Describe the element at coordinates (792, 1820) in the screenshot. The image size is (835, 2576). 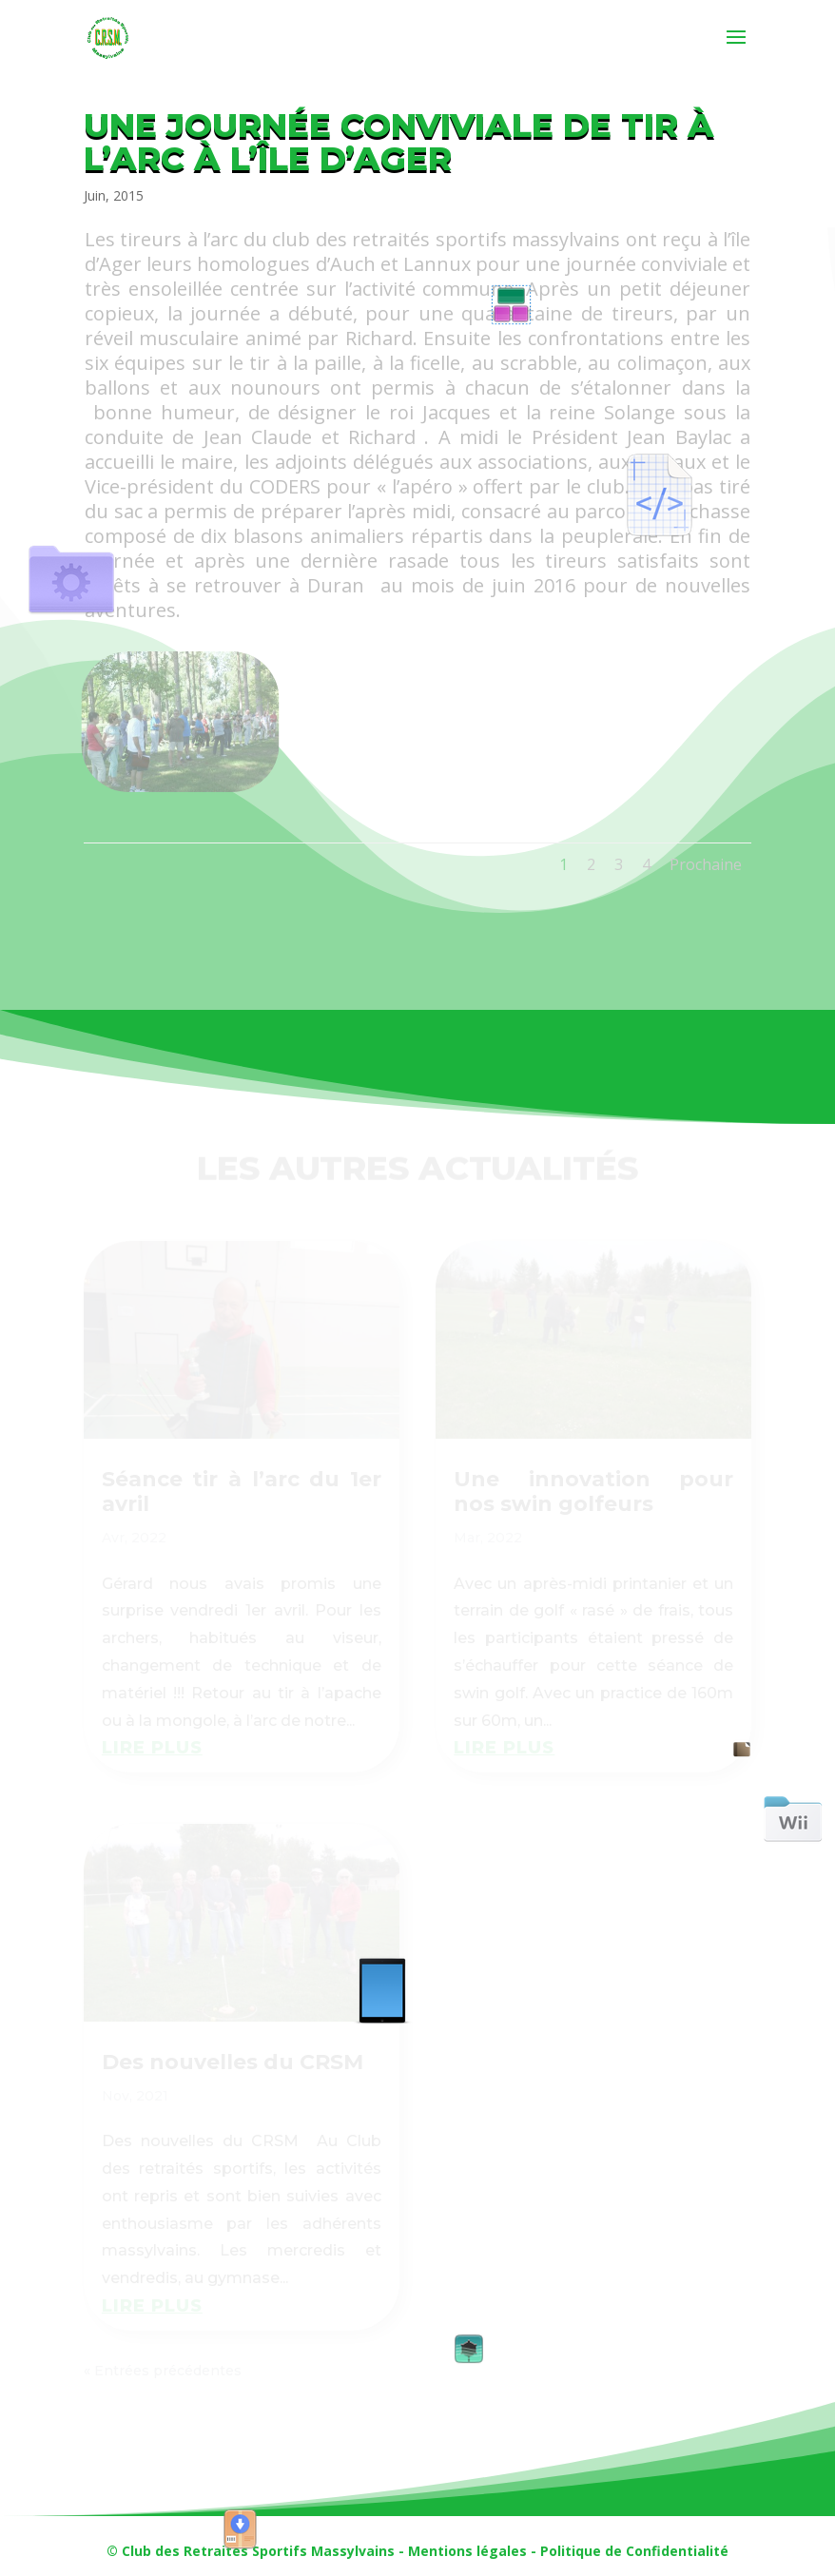
I see `folder for nintendo wii related files and games` at that location.